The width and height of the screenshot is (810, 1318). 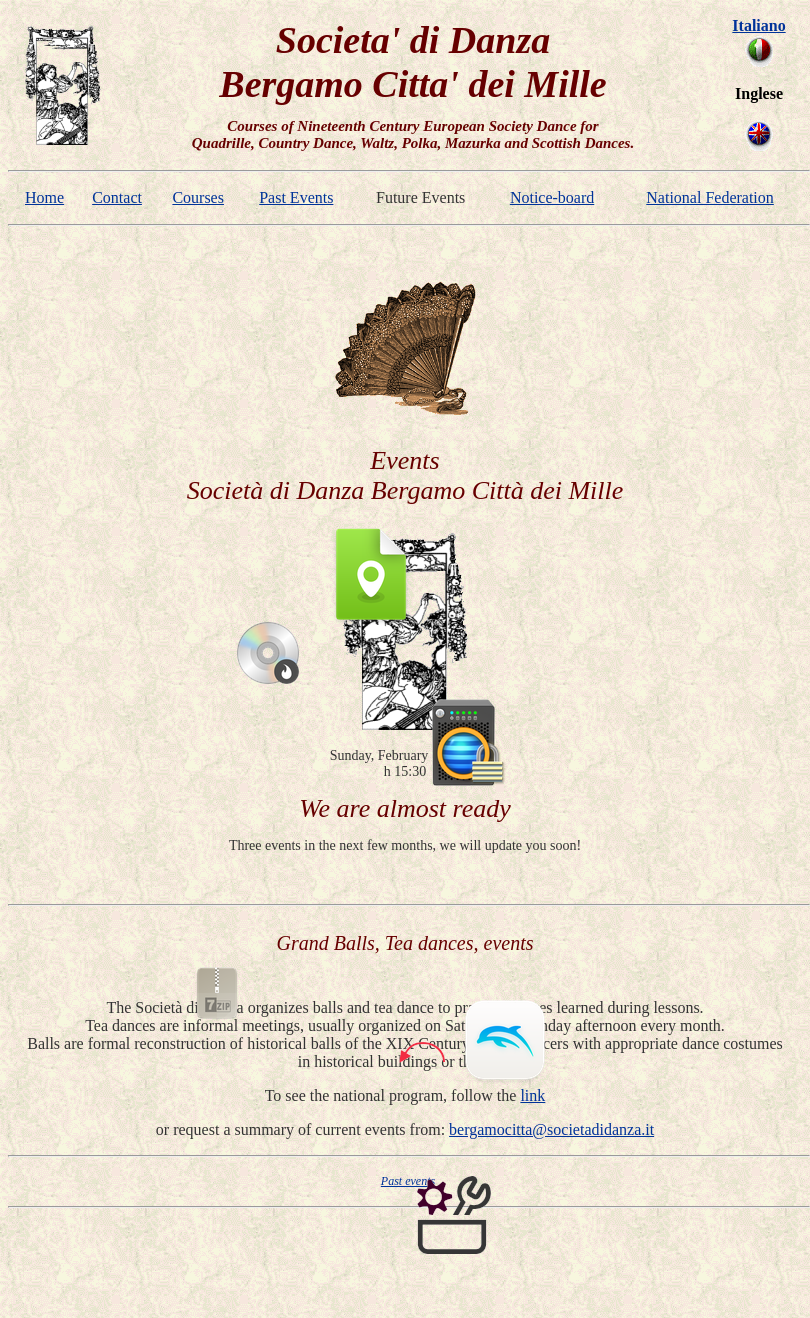 I want to click on locked RAID 0 storage array, so click(x=463, y=742).